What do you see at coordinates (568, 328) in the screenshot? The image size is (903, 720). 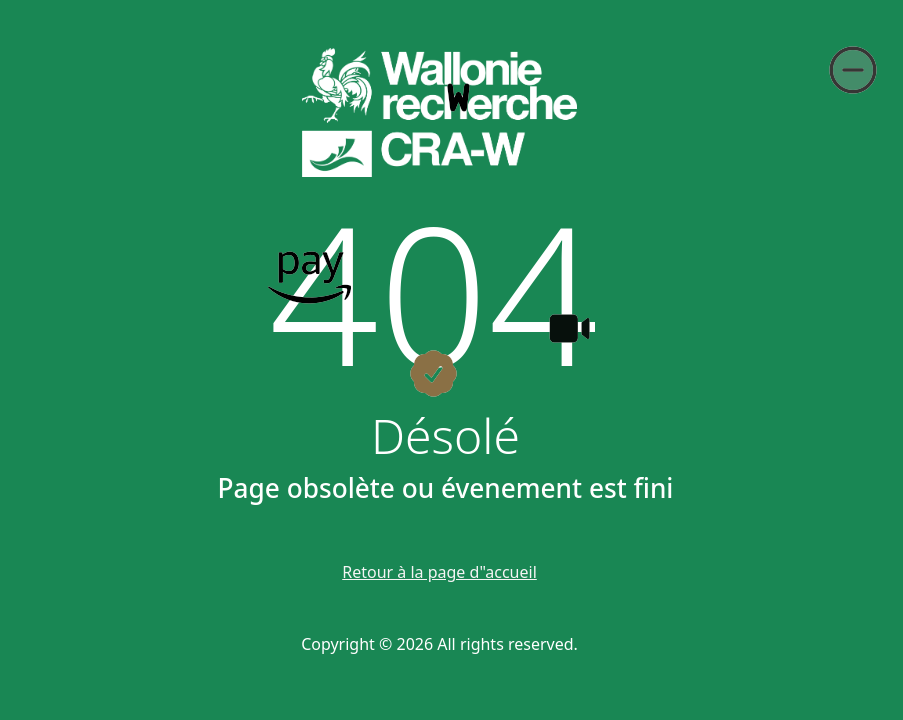 I see `start a video call` at bounding box center [568, 328].